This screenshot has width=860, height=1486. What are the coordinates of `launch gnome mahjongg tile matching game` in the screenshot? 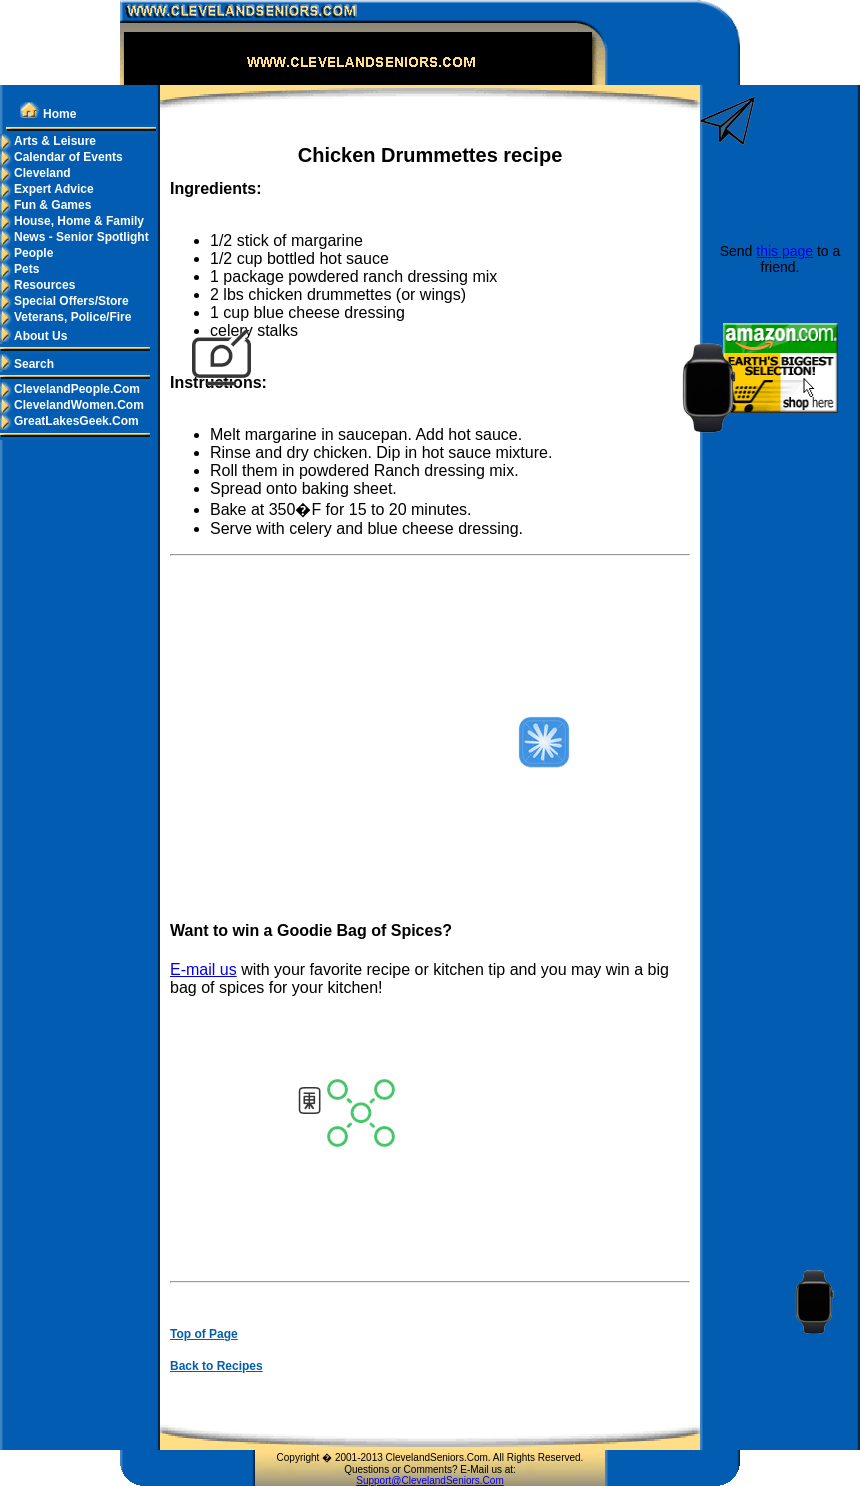 It's located at (310, 1100).